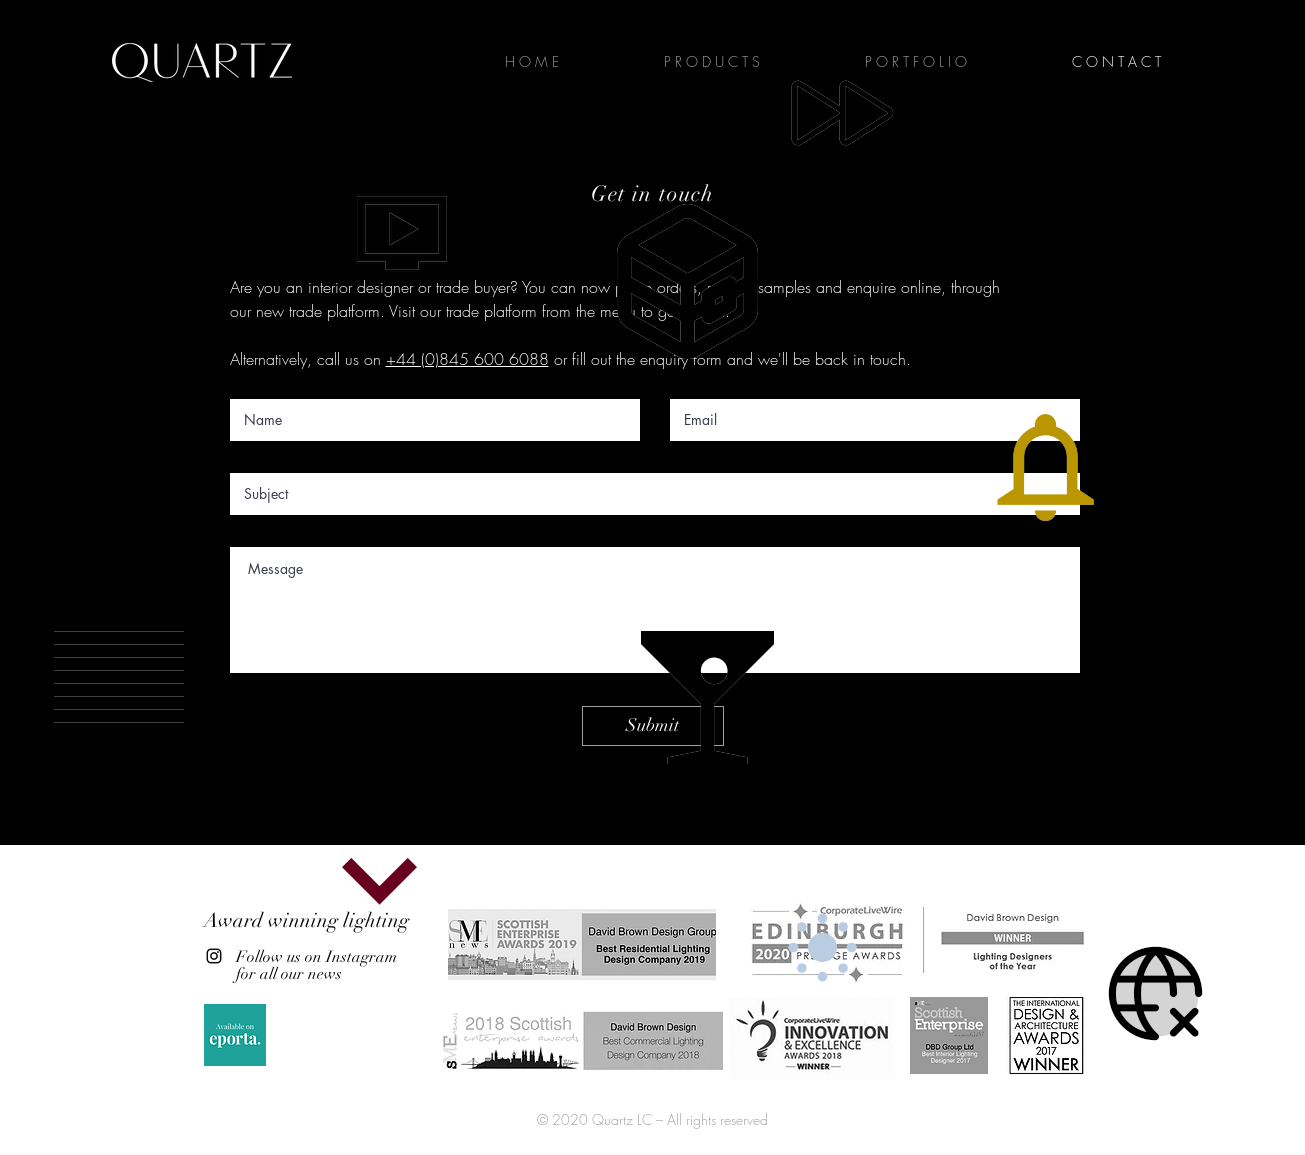 Image resolution: width=1305 pixels, height=1155 pixels. What do you see at coordinates (1155, 993) in the screenshot?
I see `disable internet or web access` at bounding box center [1155, 993].